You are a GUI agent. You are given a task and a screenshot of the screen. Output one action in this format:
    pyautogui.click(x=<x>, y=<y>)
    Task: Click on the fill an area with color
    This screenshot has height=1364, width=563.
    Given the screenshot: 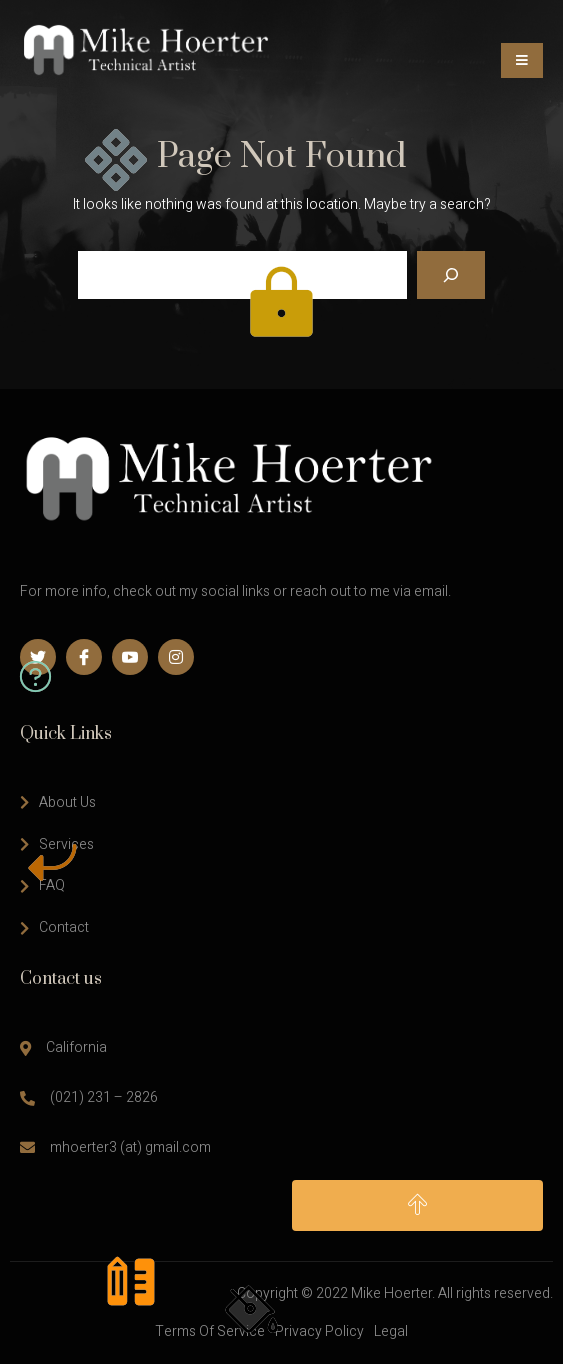 What is the action you would take?
    pyautogui.click(x=251, y=1311)
    